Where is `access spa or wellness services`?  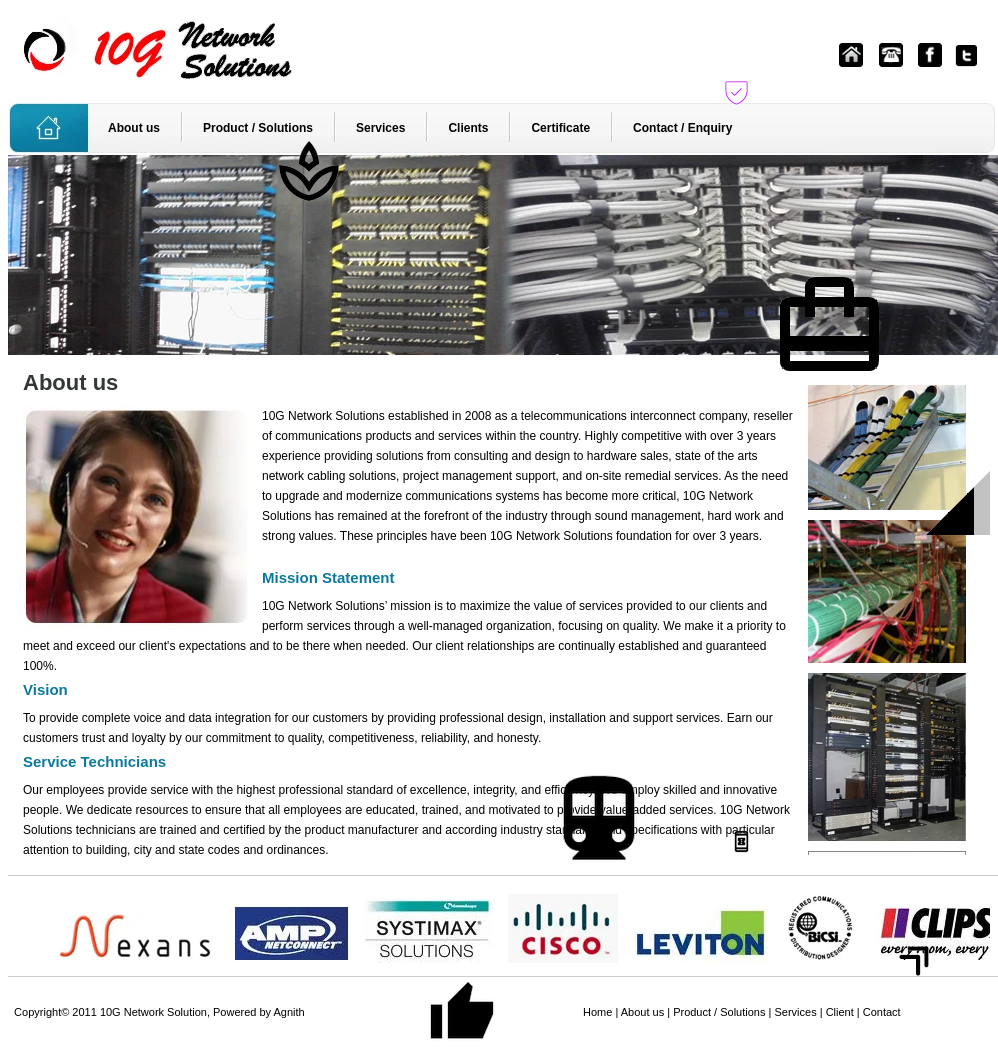
access spa or wellness services is located at coordinates (309, 171).